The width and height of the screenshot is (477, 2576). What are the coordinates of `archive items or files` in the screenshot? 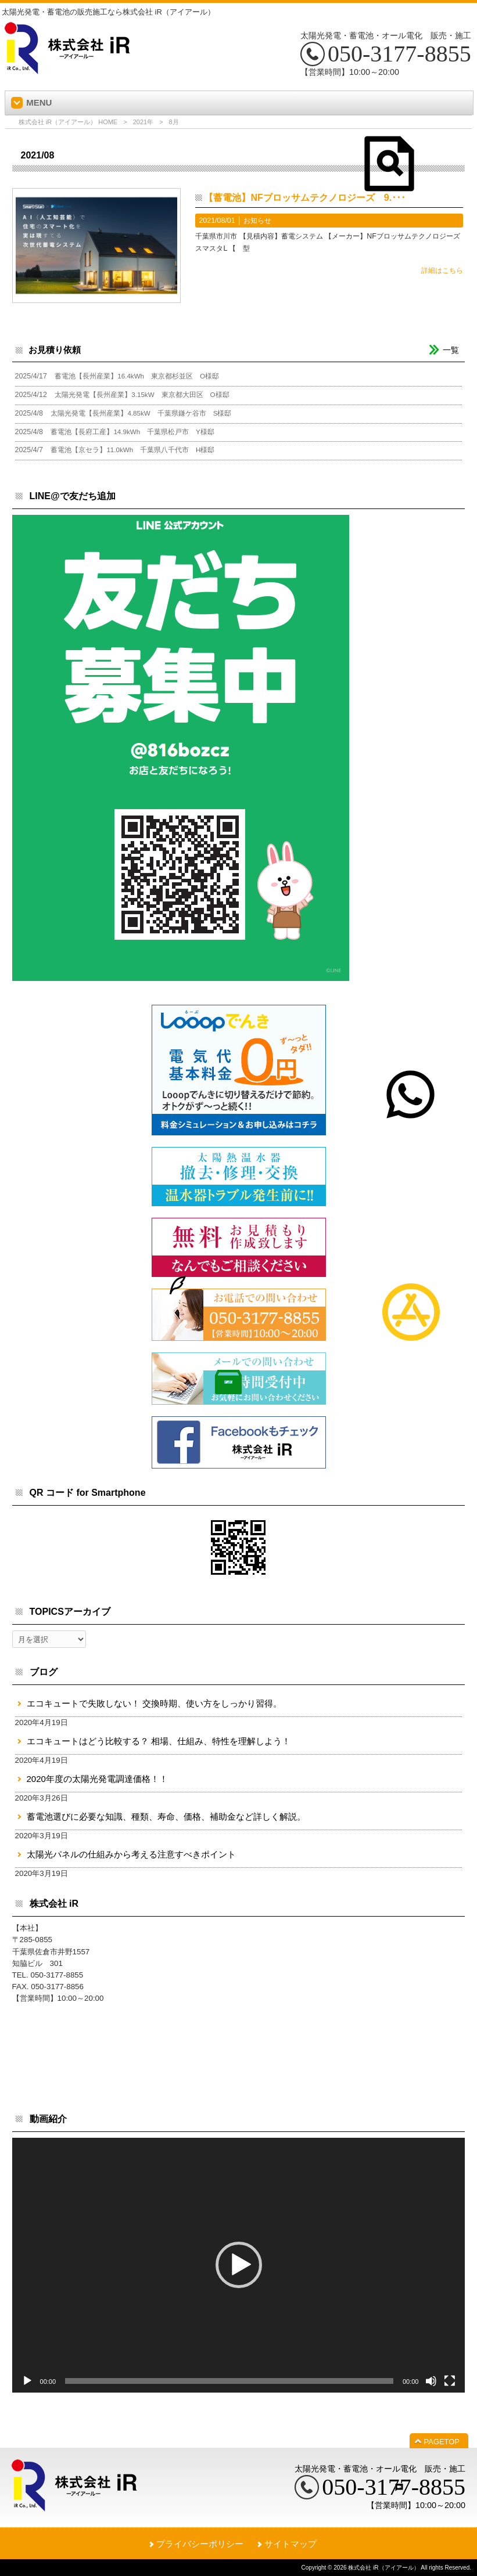 It's located at (228, 1382).